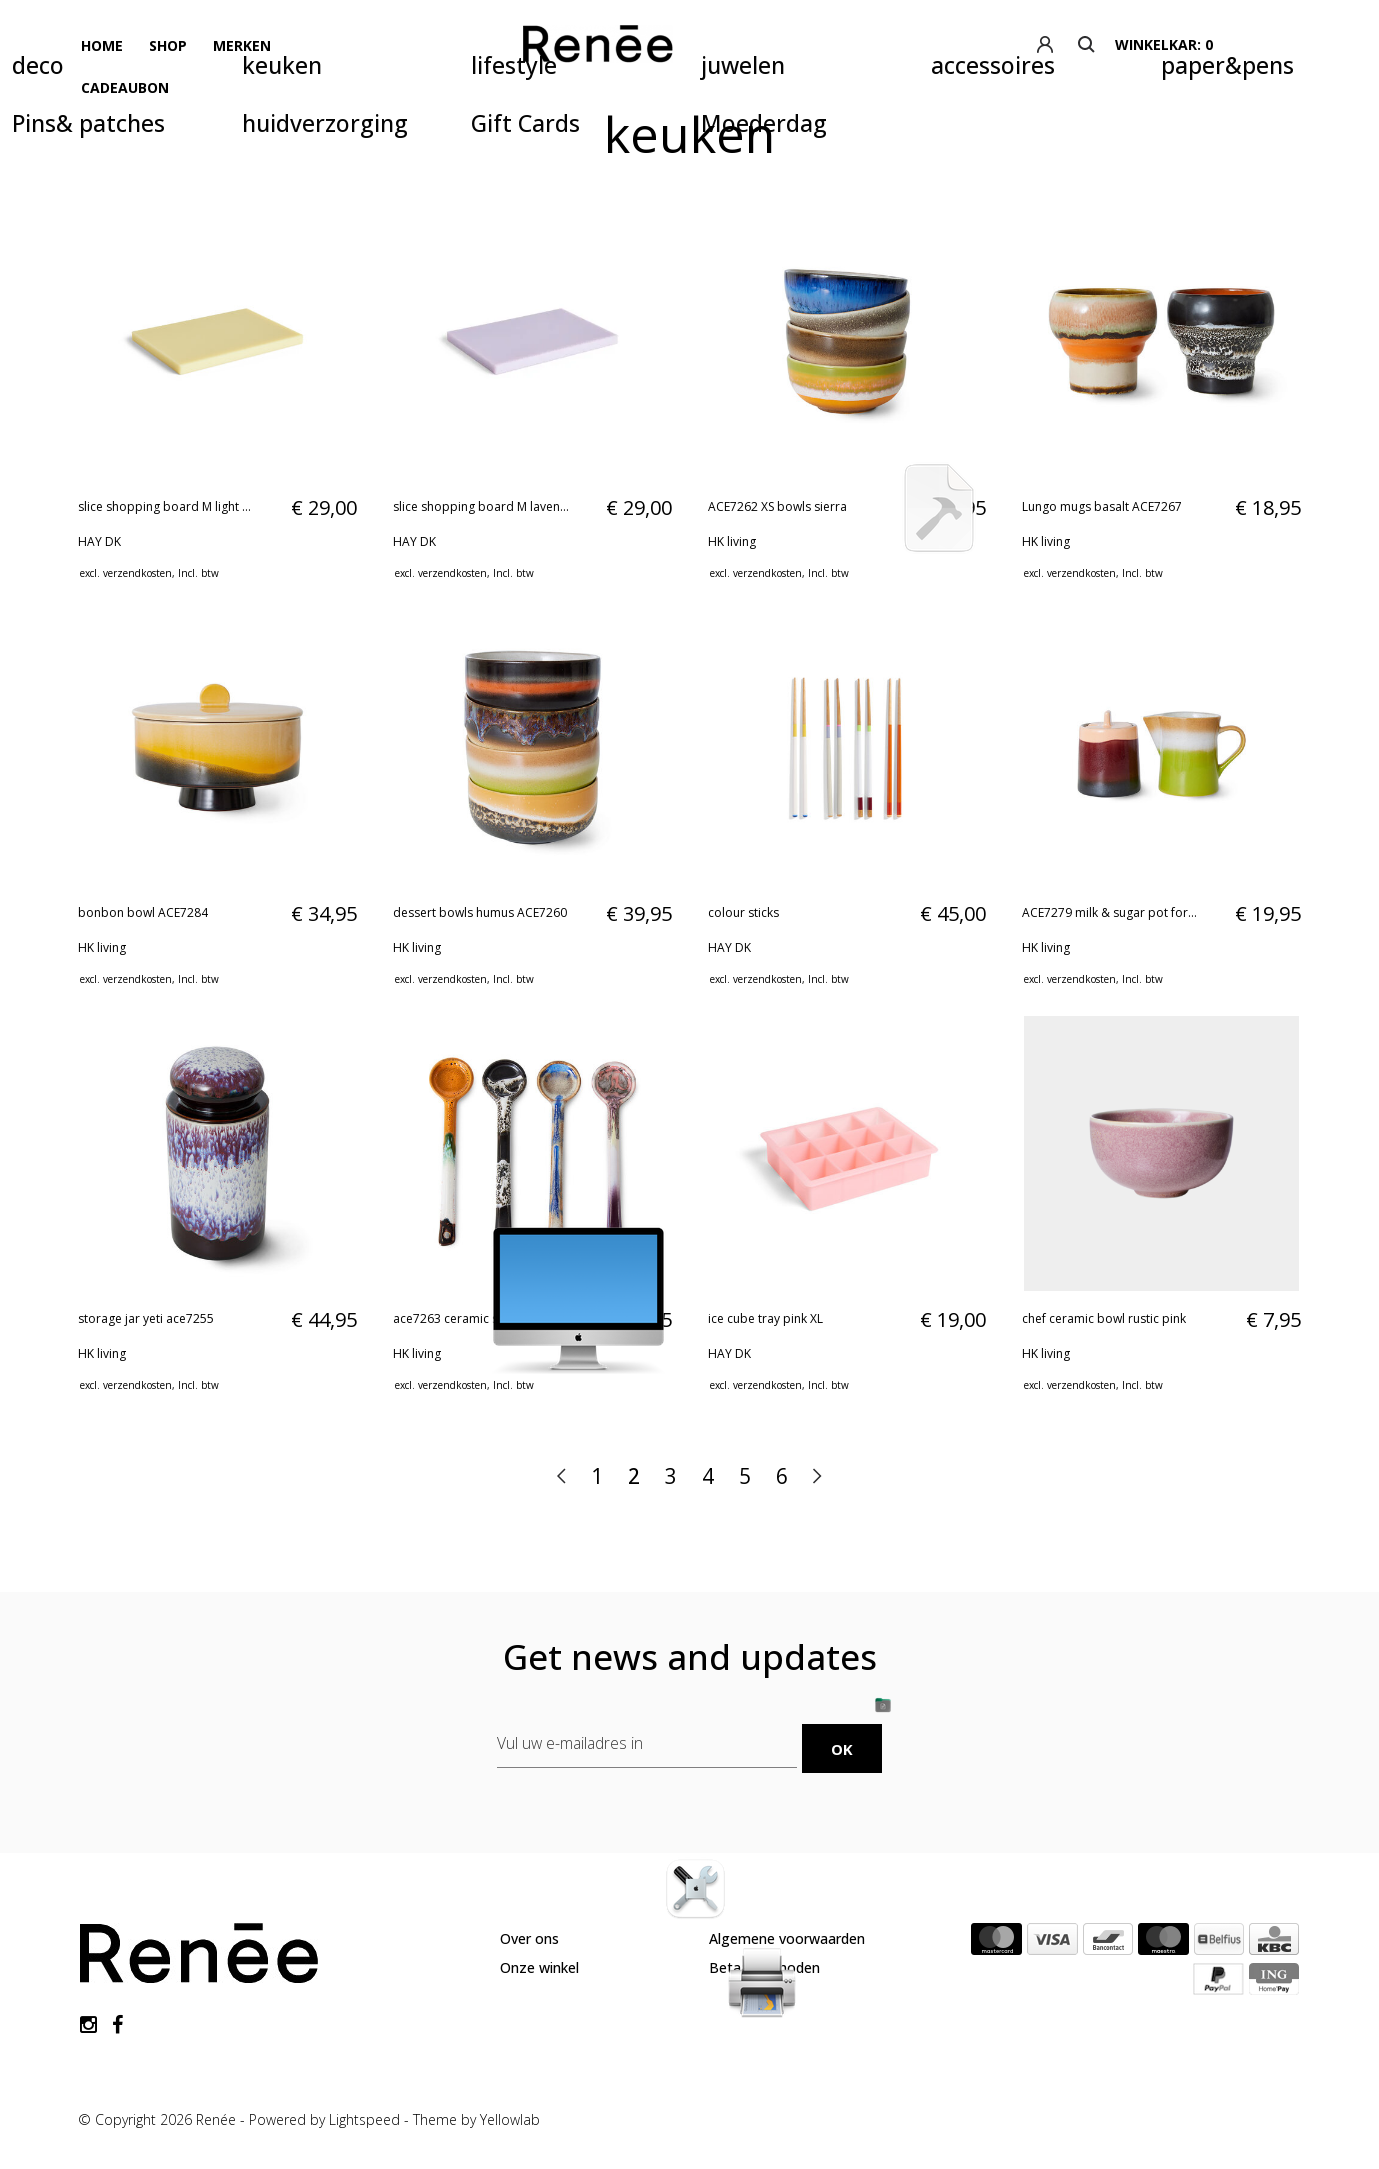 The width and height of the screenshot is (1379, 2169). Describe the element at coordinates (578, 1290) in the screenshot. I see `represents this mac in system preferences or network settings` at that location.